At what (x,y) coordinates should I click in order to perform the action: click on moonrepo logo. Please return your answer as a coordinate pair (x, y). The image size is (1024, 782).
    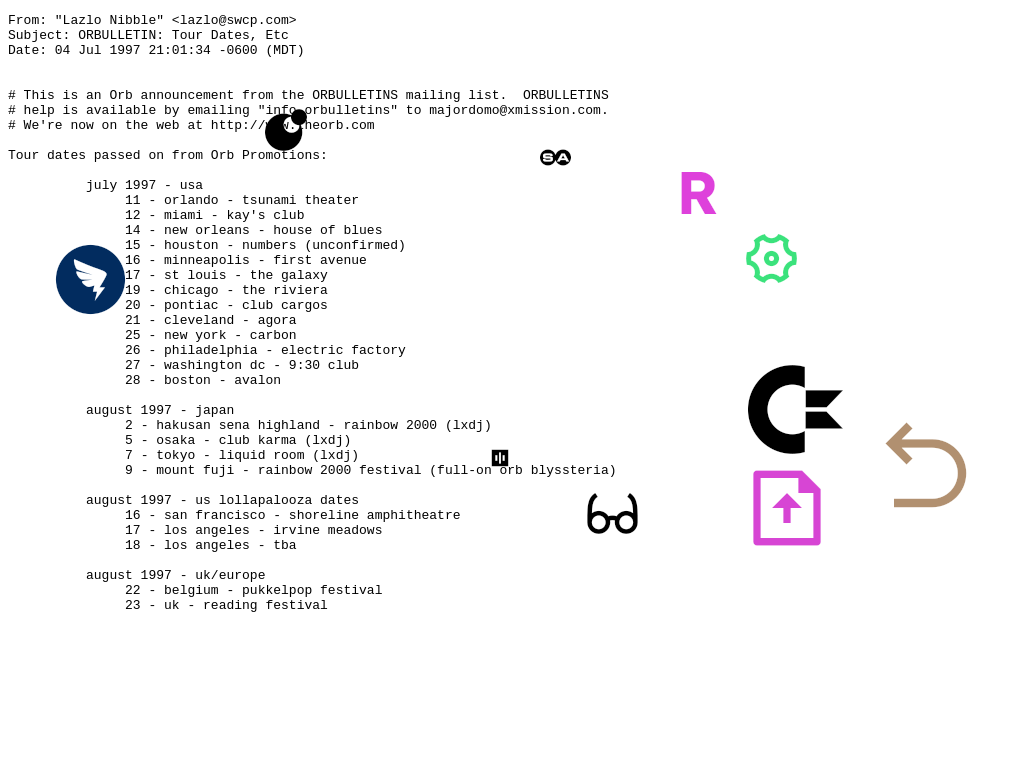
    Looking at the image, I should click on (286, 130).